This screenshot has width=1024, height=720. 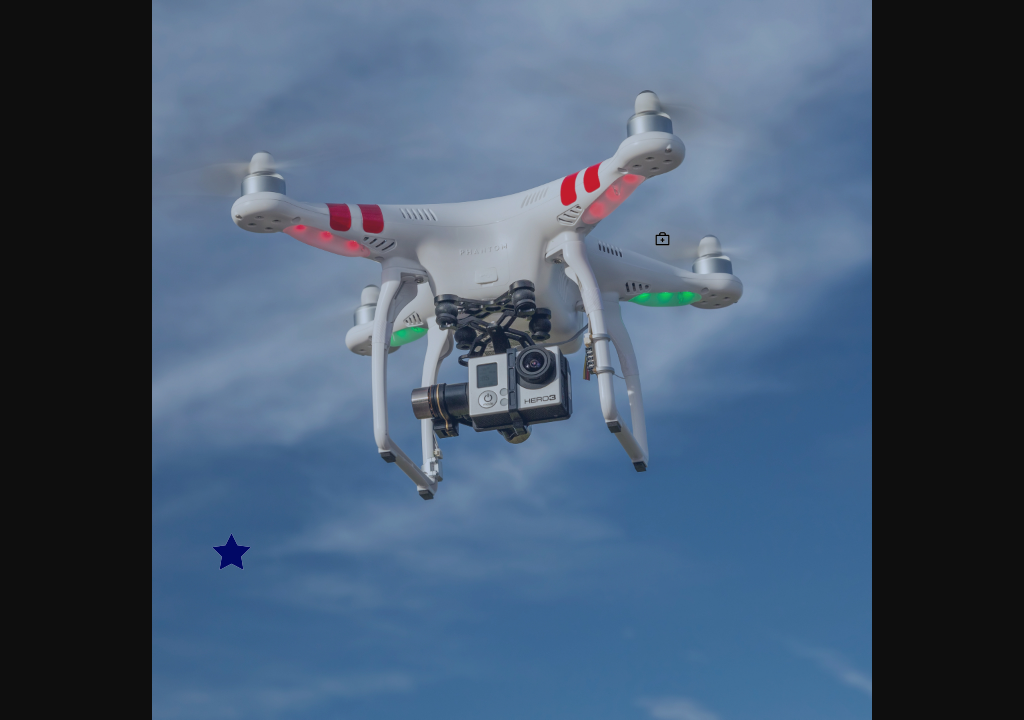 What do you see at coordinates (231, 553) in the screenshot?
I see `add item to favorites` at bounding box center [231, 553].